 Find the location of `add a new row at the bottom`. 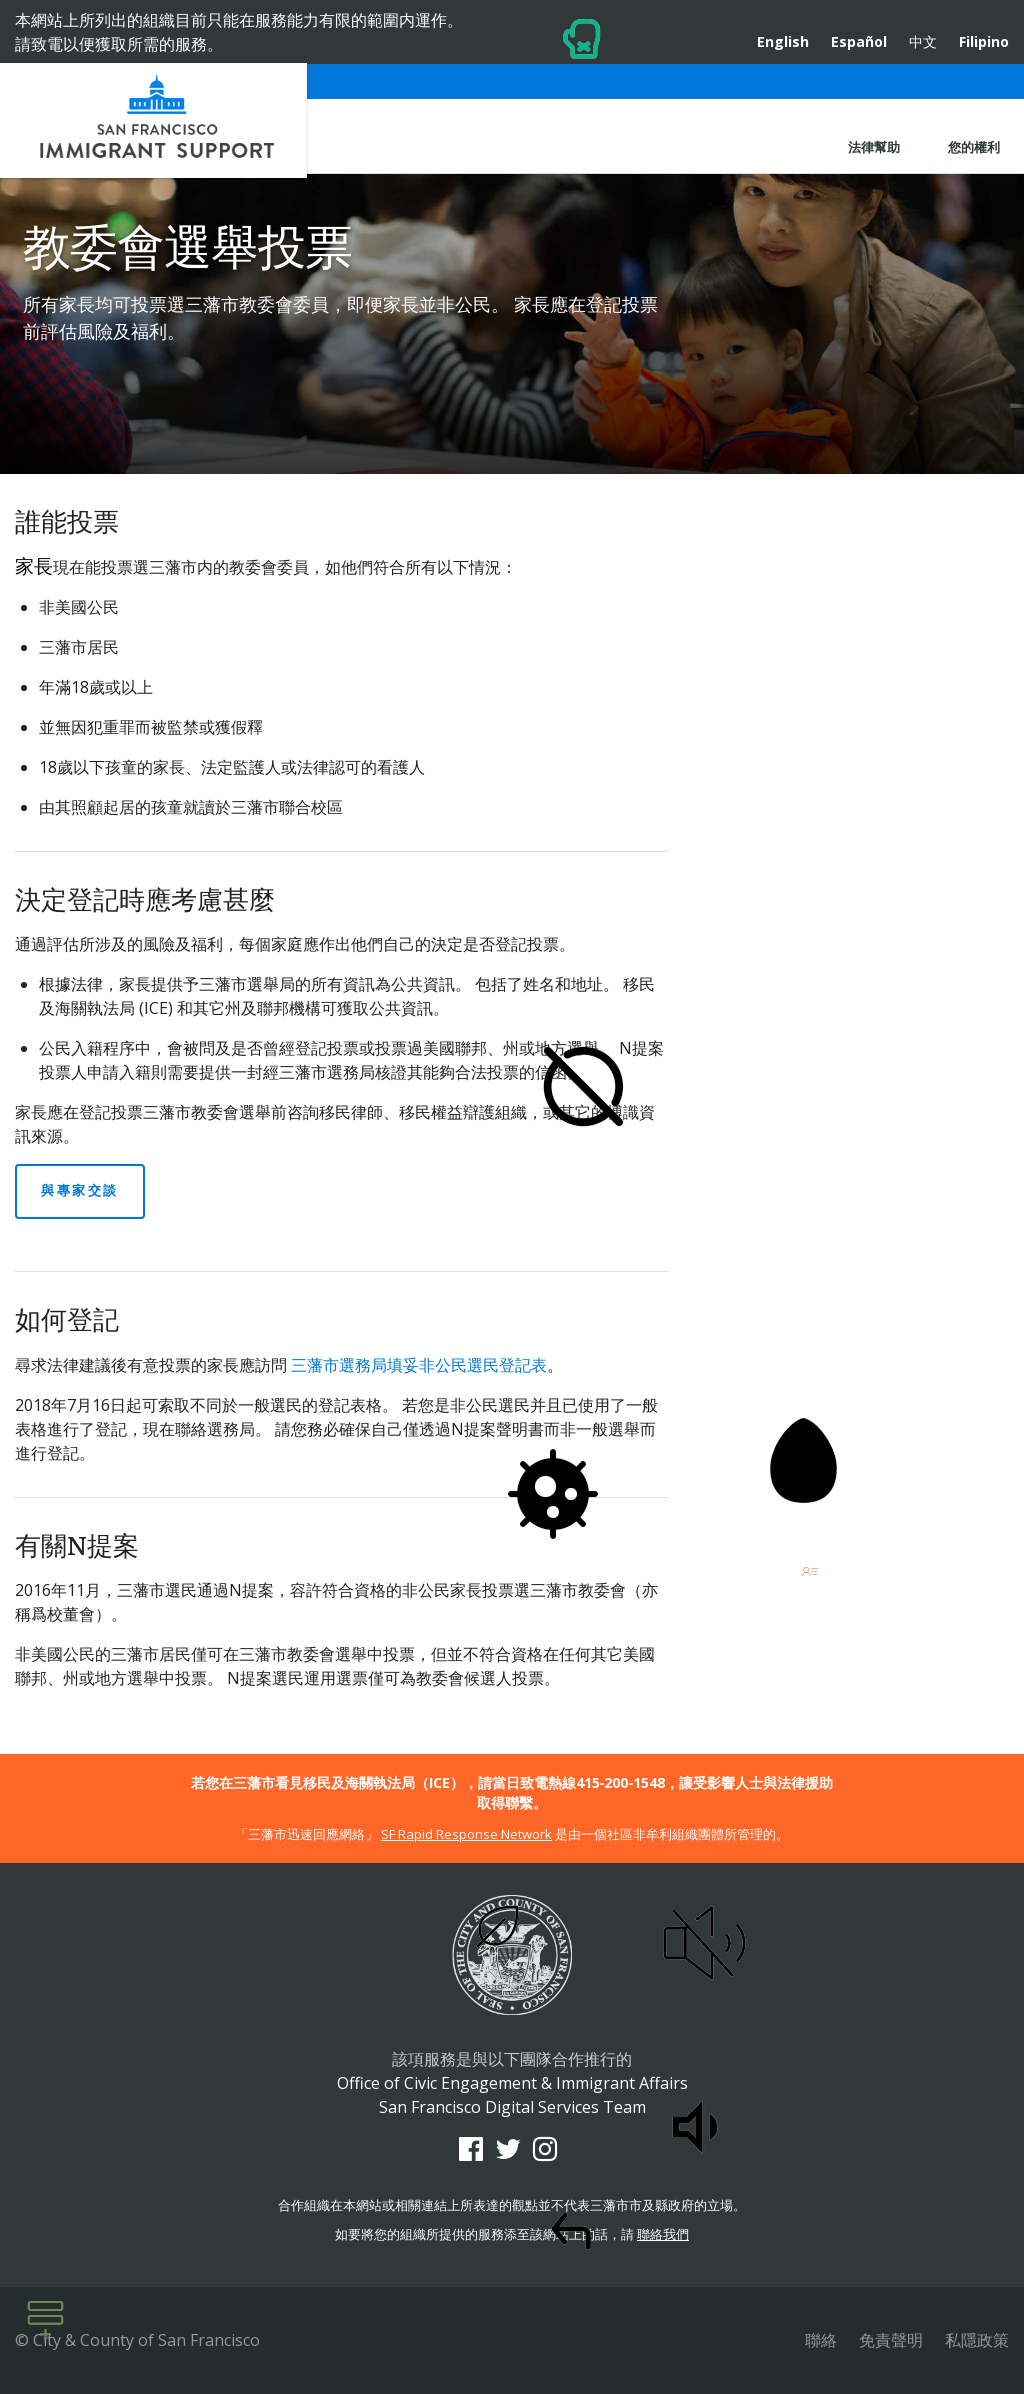

add a new row at the bottom is located at coordinates (45, 2317).